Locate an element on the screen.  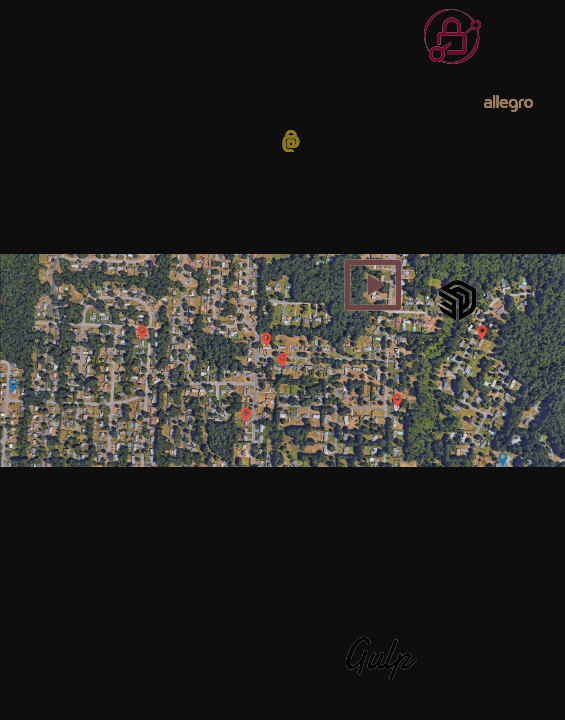
visit the allegro e-commerce platform is located at coordinates (508, 103).